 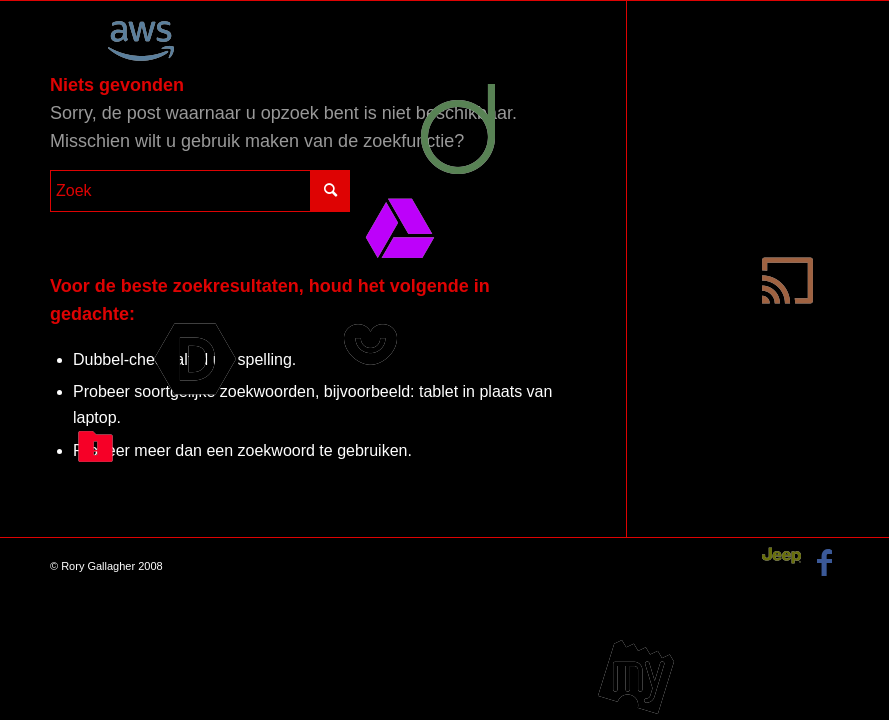 What do you see at coordinates (781, 555) in the screenshot?
I see `Jeep brand logo` at bounding box center [781, 555].